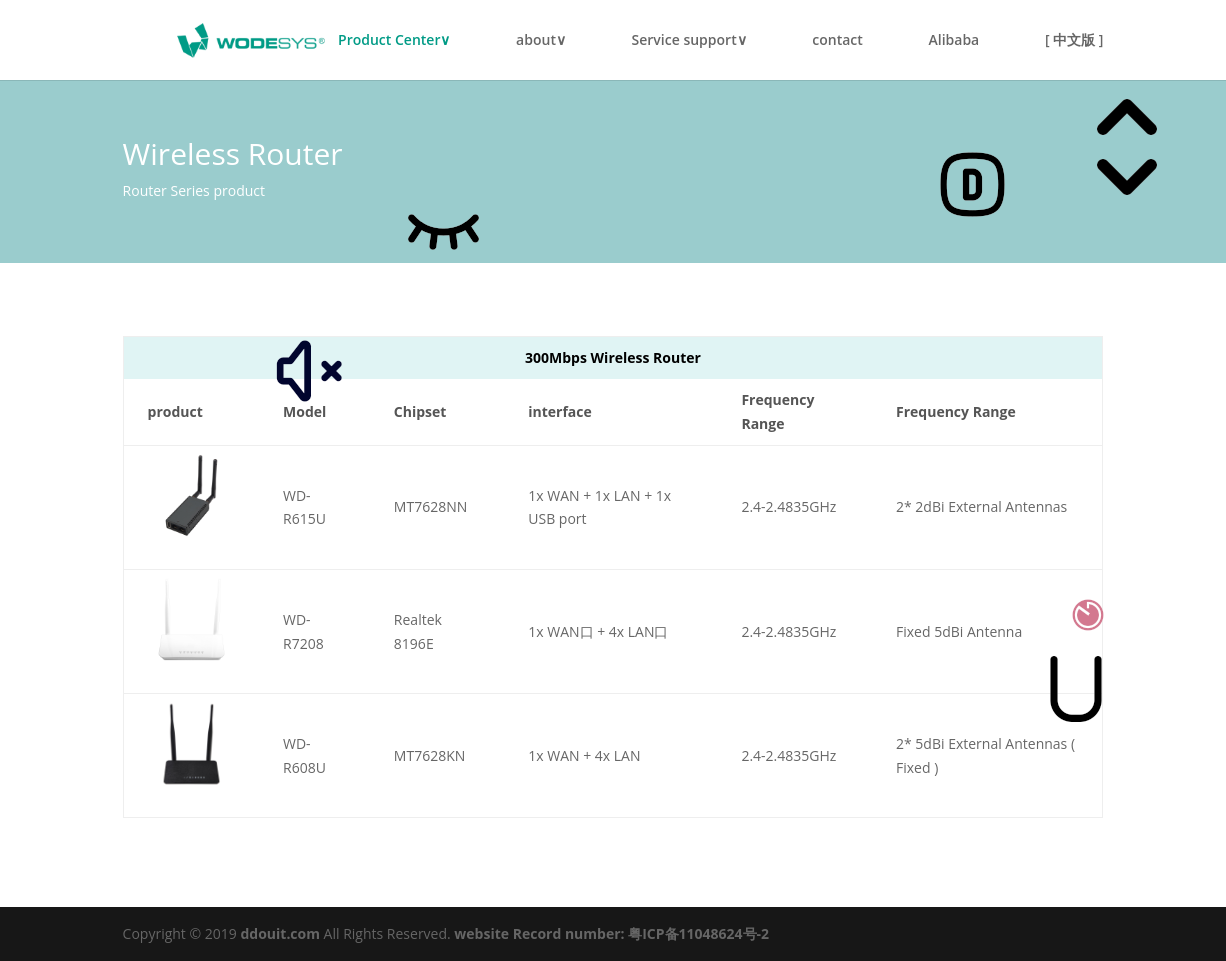 This screenshot has height=961, width=1226. Describe the element at coordinates (1088, 615) in the screenshot. I see `set or view a countdown timer` at that location.